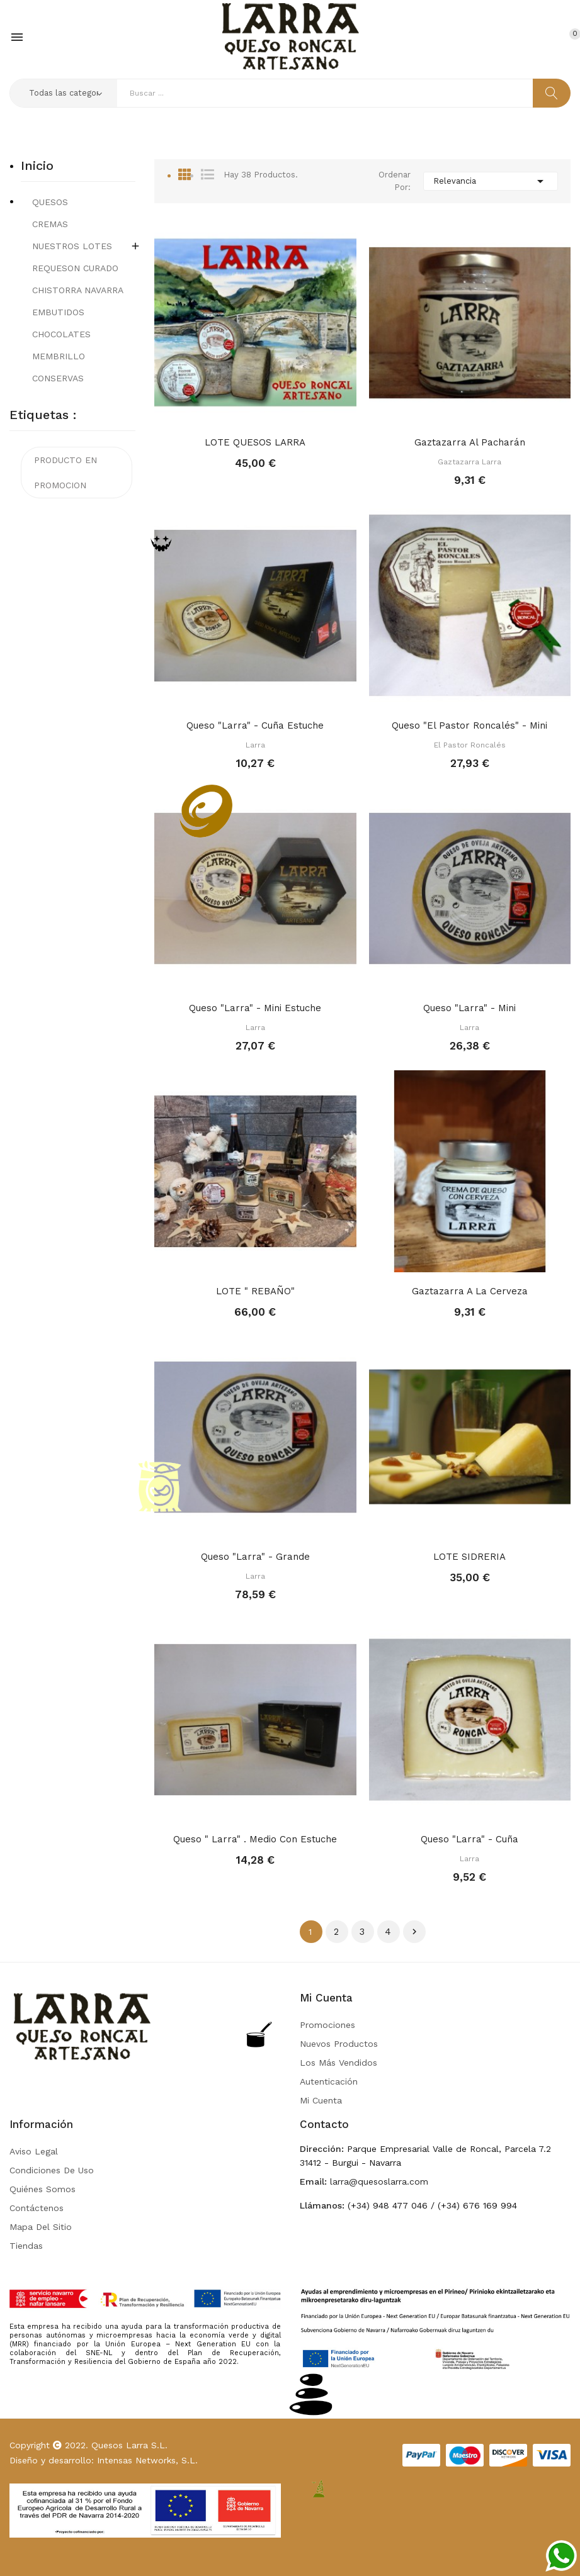  What do you see at coordinates (206, 811) in the screenshot?
I see `indicates a wind or air-based ability` at bounding box center [206, 811].